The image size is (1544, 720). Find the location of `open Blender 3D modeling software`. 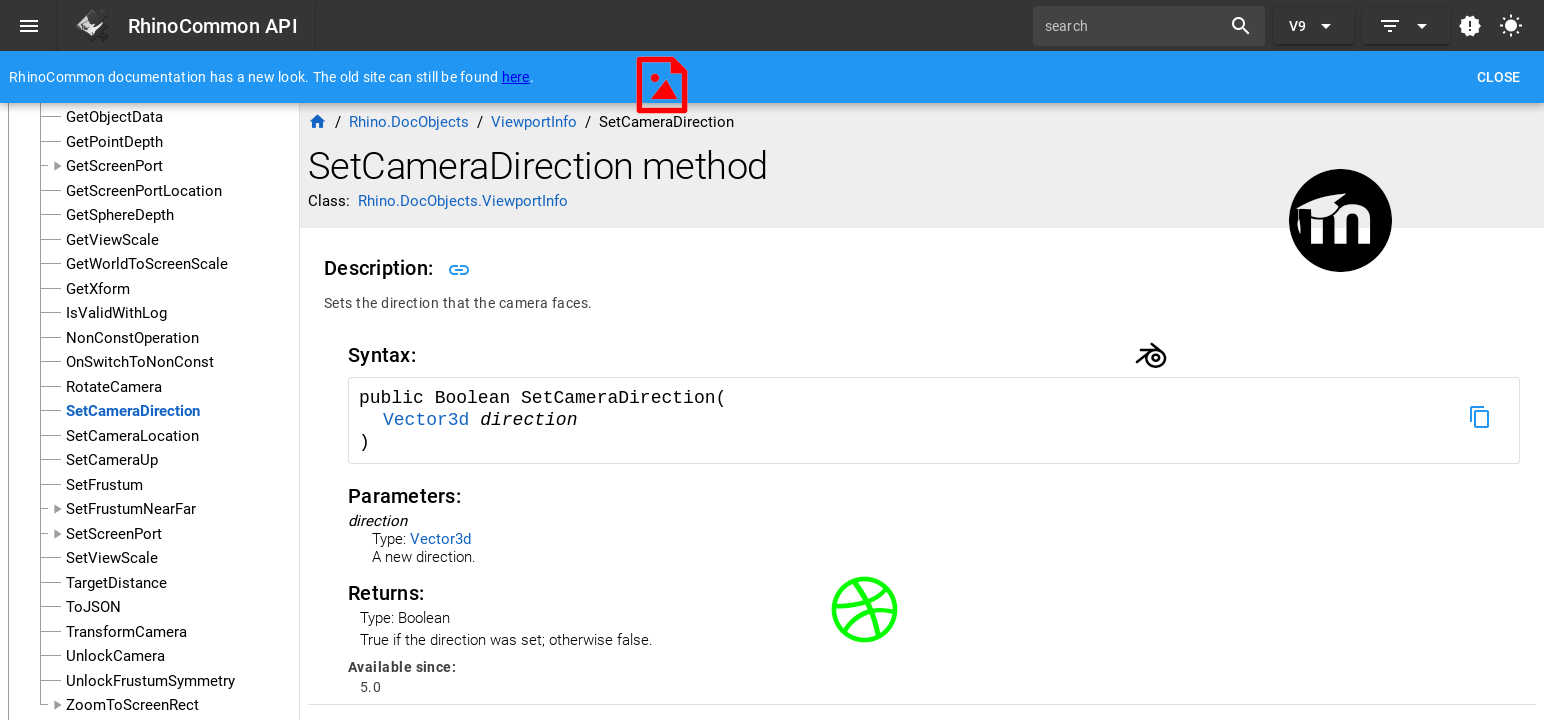

open Blender 3D modeling software is located at coordinates (1151, 356).